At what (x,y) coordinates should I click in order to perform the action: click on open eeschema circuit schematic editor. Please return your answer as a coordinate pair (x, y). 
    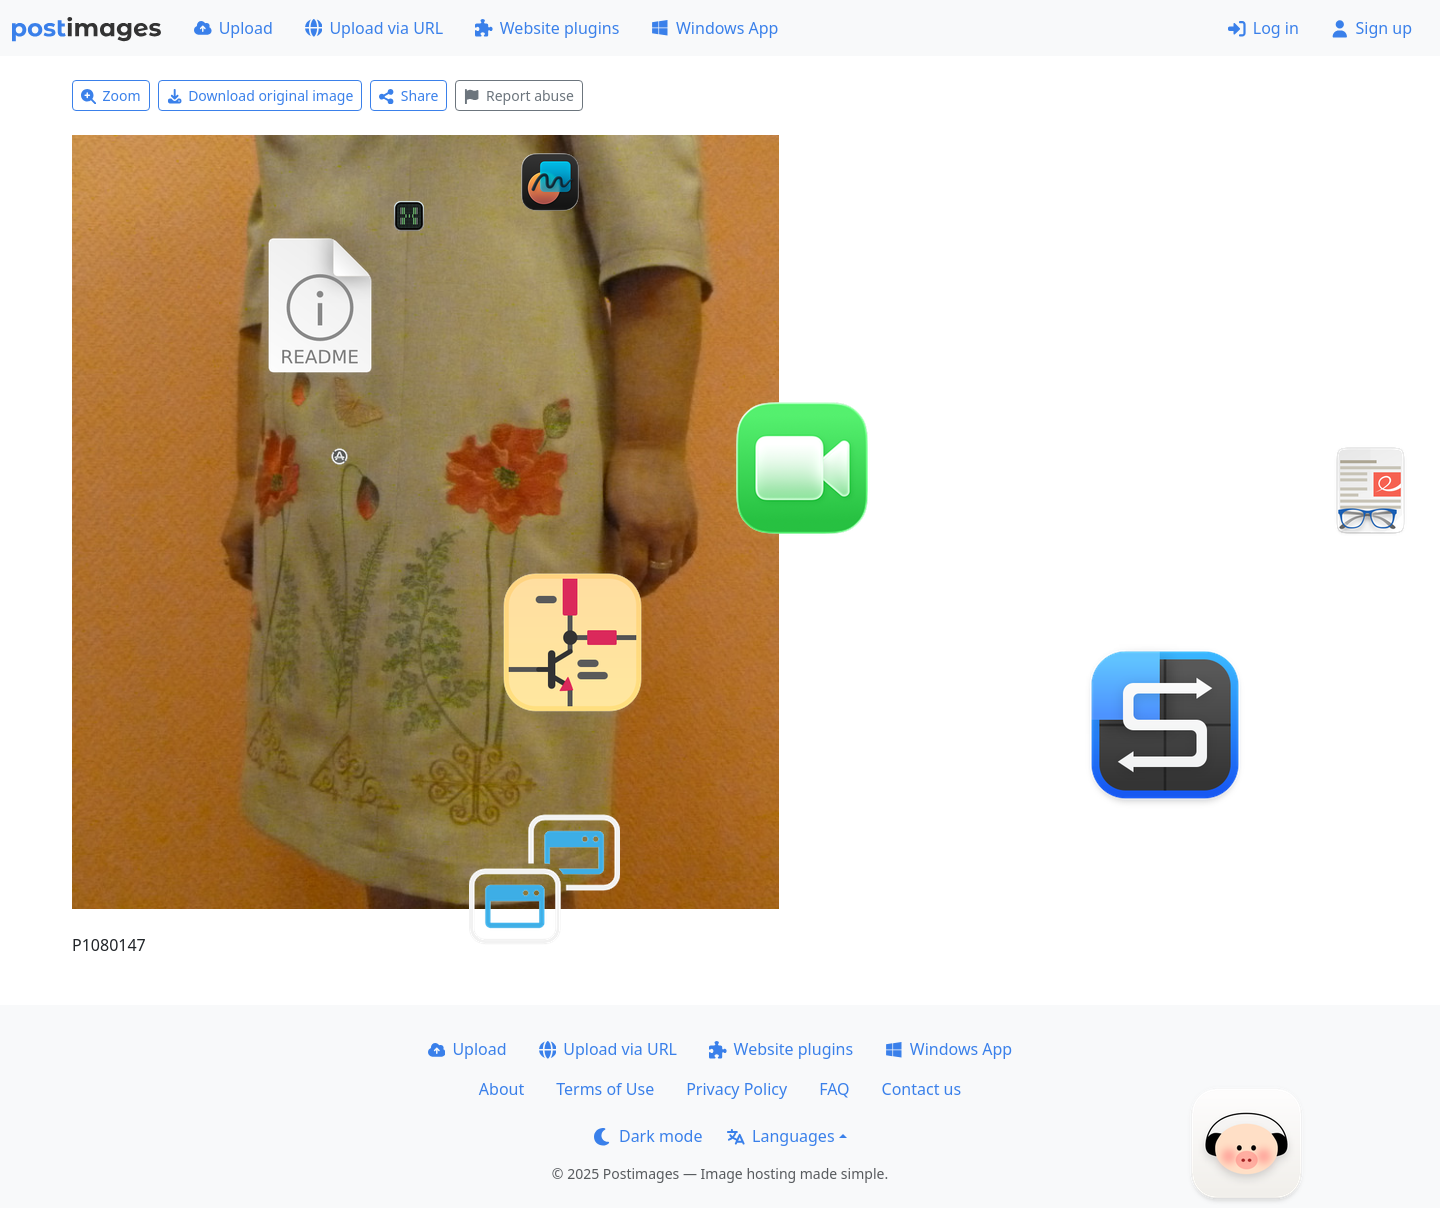
    Looking at the image, I should click on (572, 642).